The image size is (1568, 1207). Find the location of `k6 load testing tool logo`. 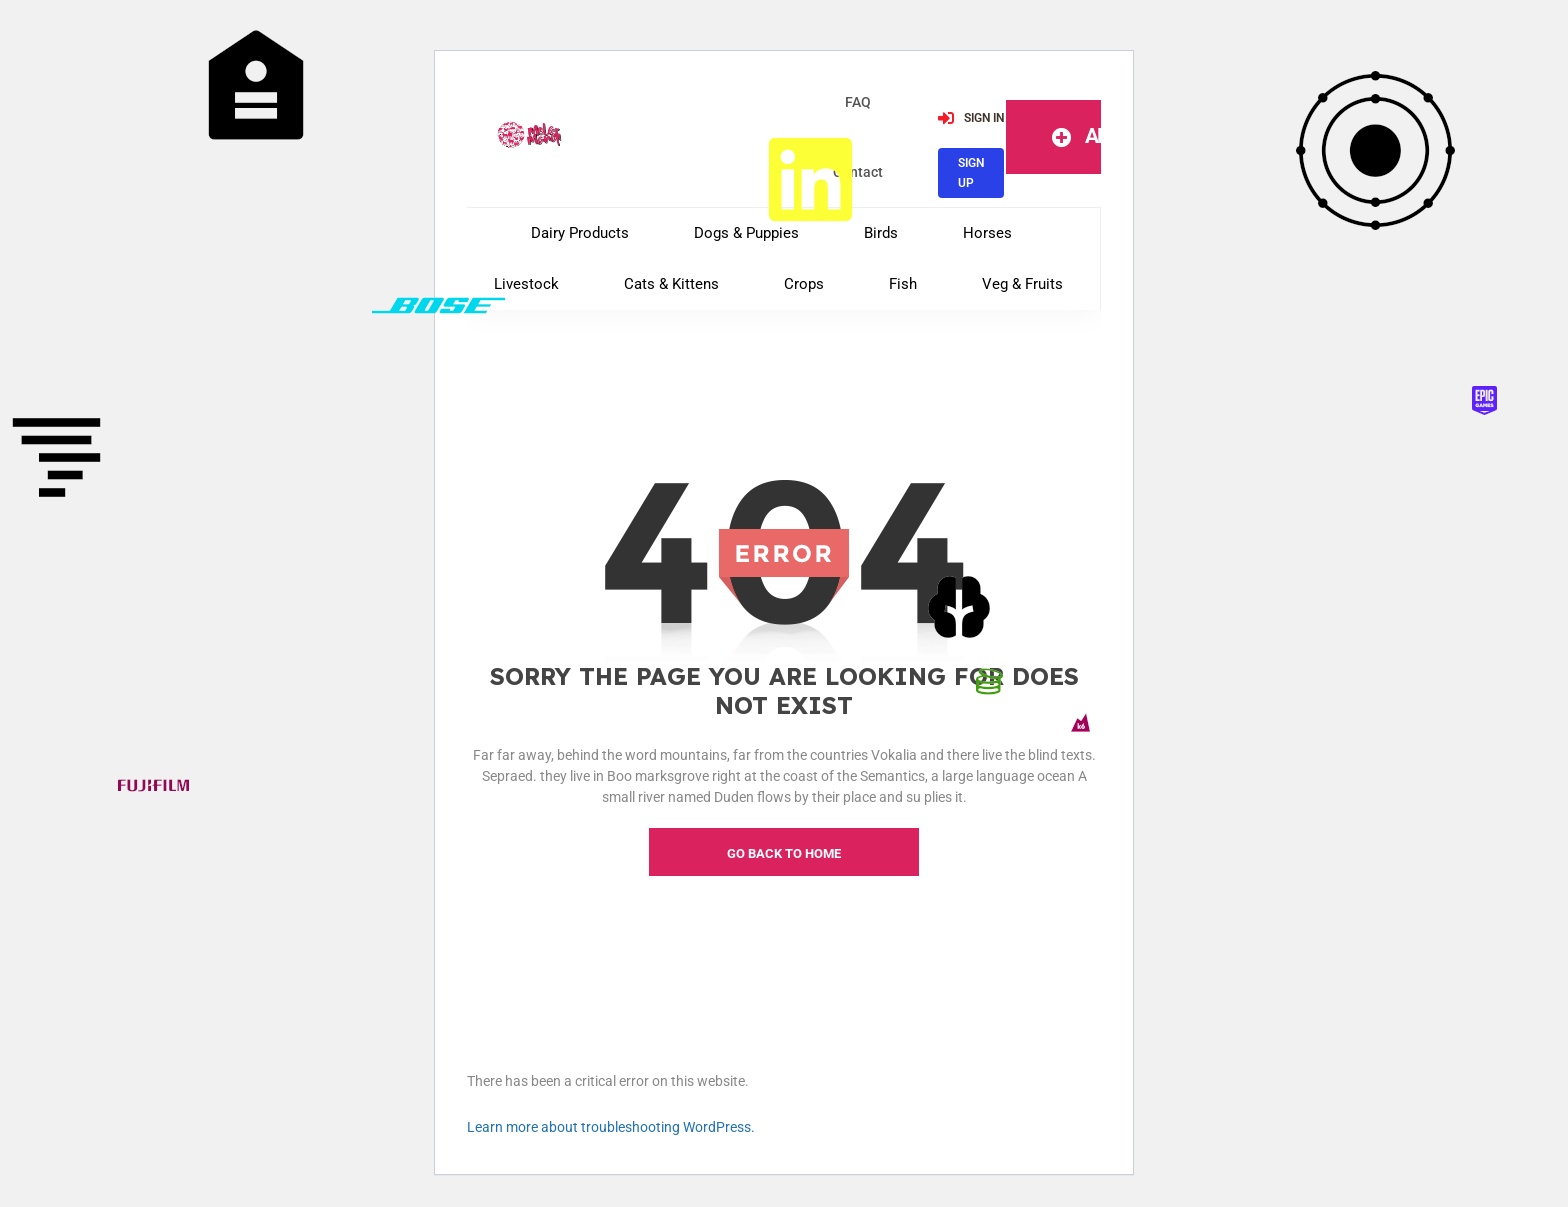

k6 load testing tool logo is located at coordinates (1080, 722).